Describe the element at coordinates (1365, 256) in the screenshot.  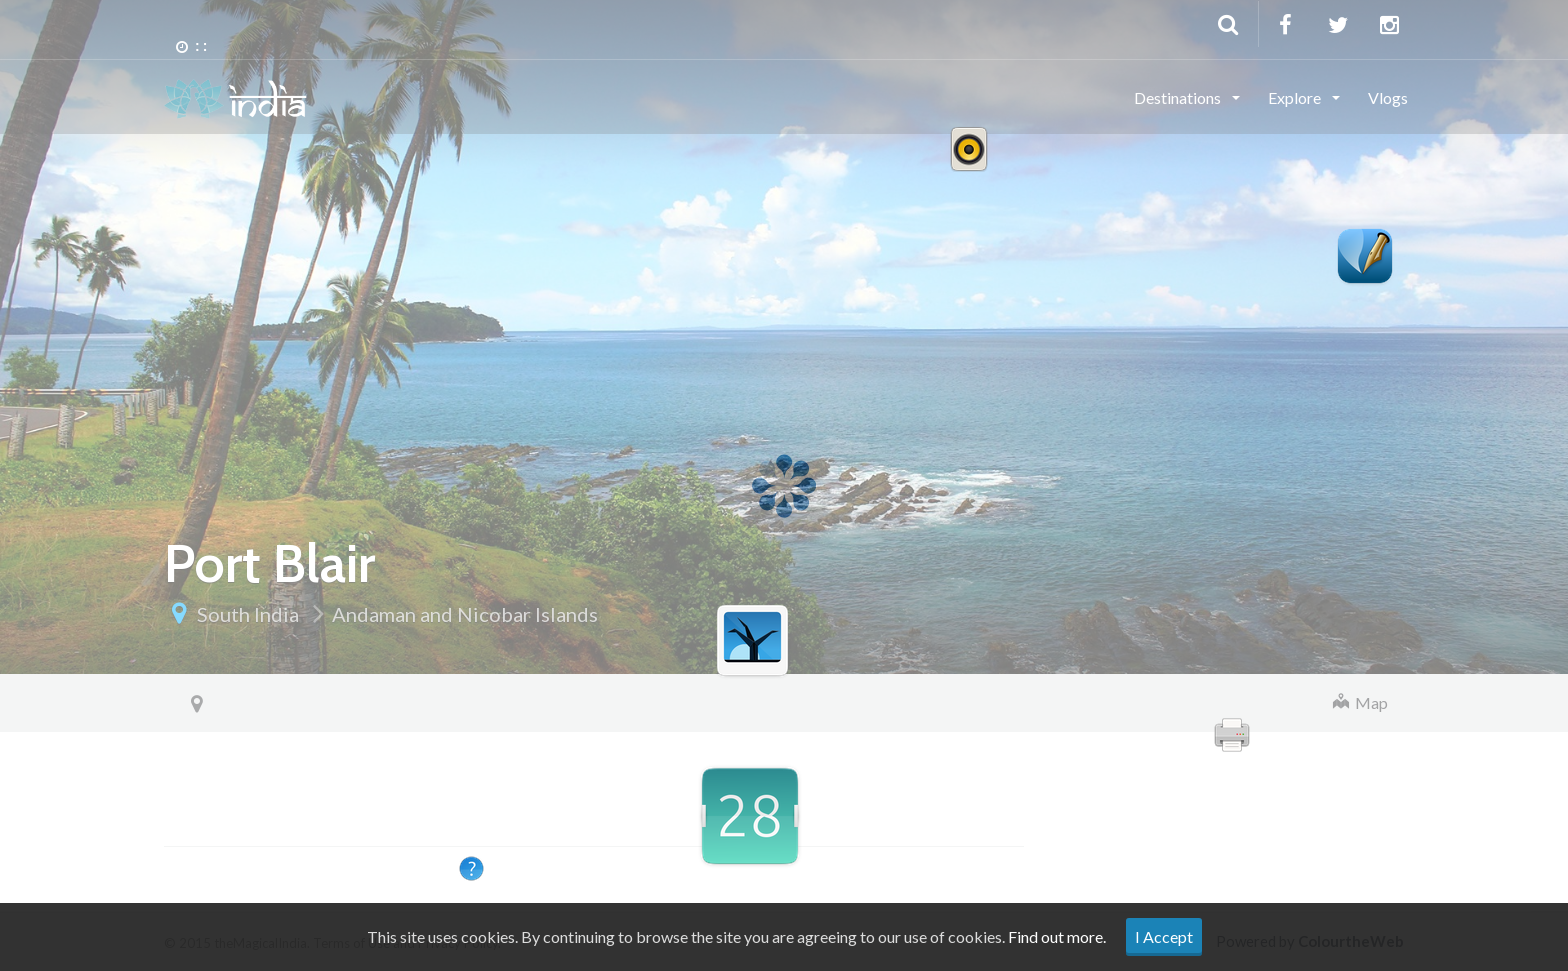
I see `open scribus desktop publishing application` at that location.